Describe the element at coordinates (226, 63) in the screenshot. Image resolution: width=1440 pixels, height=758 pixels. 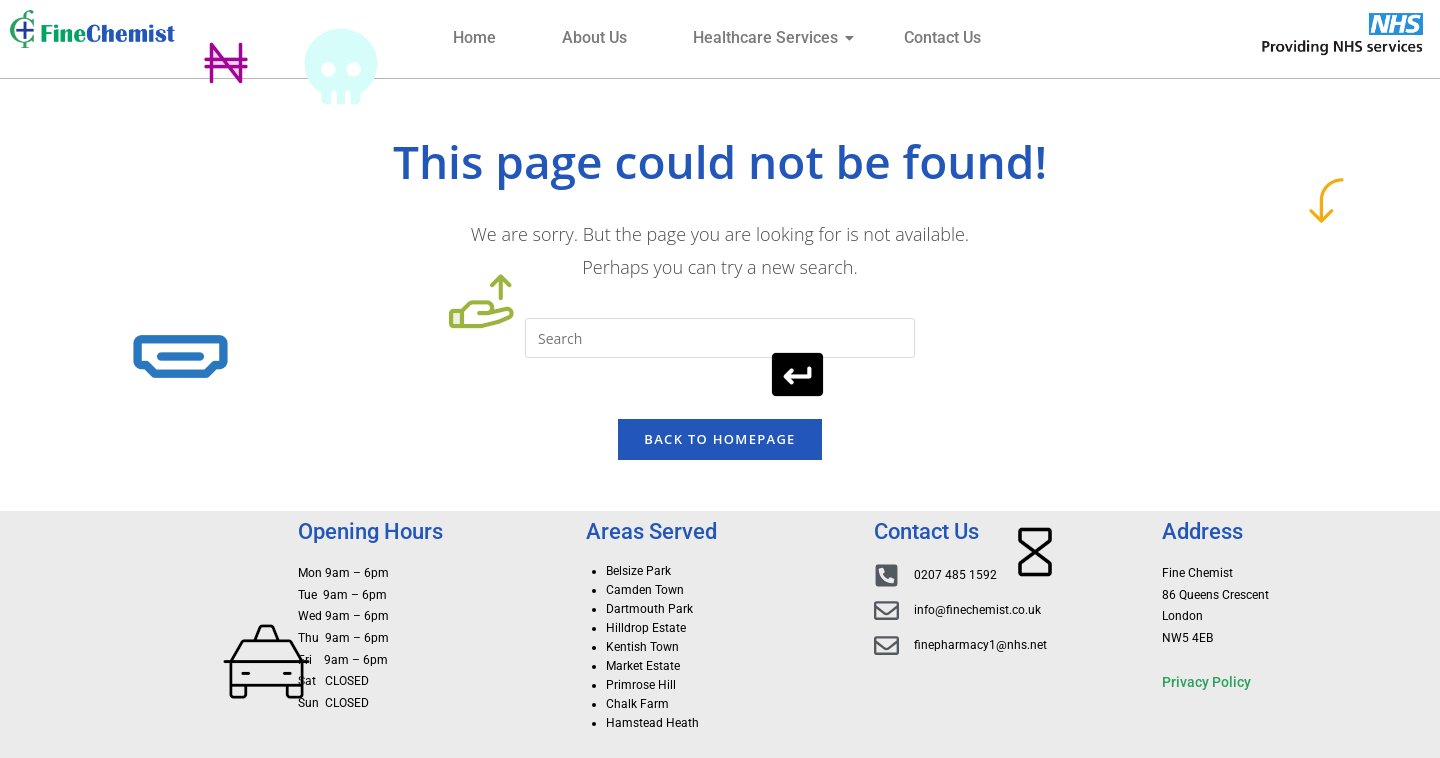
I see `view or select Nigerian naira currency` at that location.